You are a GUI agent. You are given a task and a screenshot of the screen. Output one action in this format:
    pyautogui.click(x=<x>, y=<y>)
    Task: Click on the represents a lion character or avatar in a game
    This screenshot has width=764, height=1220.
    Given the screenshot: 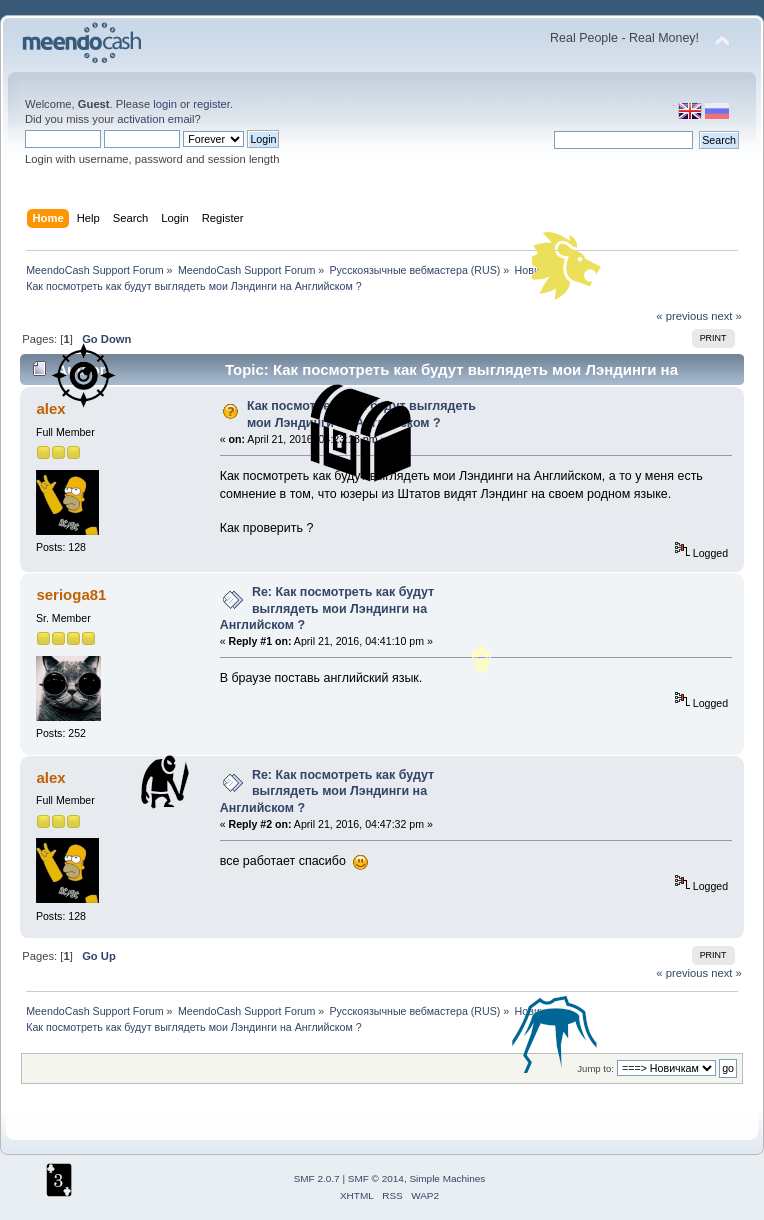 What is the action you would take?
    pyautogui.click(x=567, y=267)
    